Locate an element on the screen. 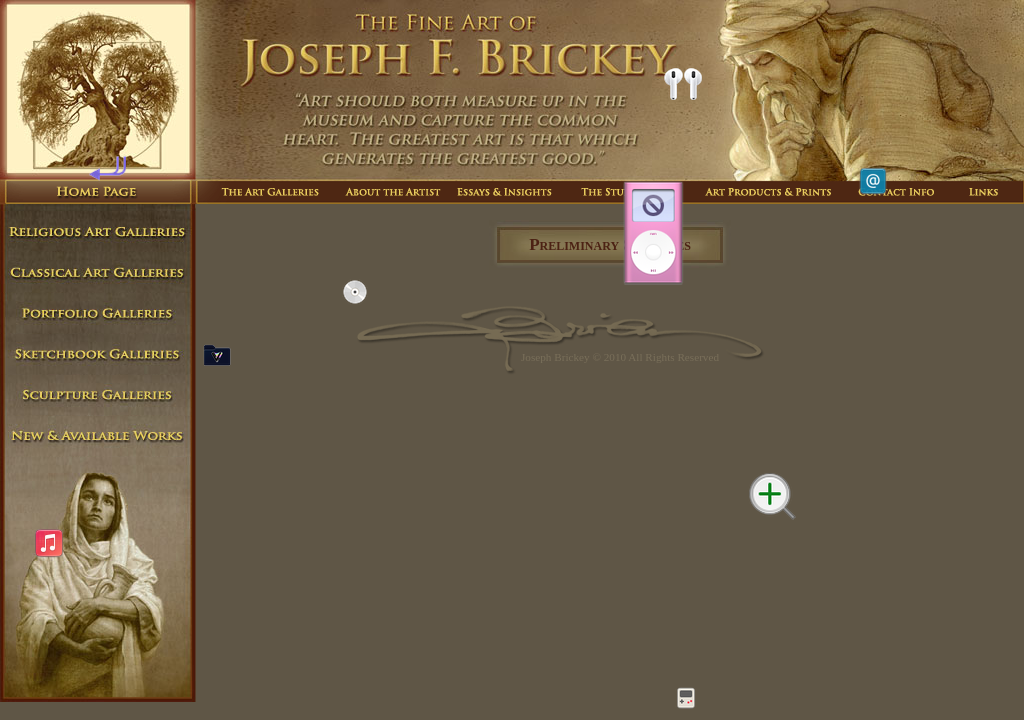  manage linked online accounts is located at coordinates (873, 181).